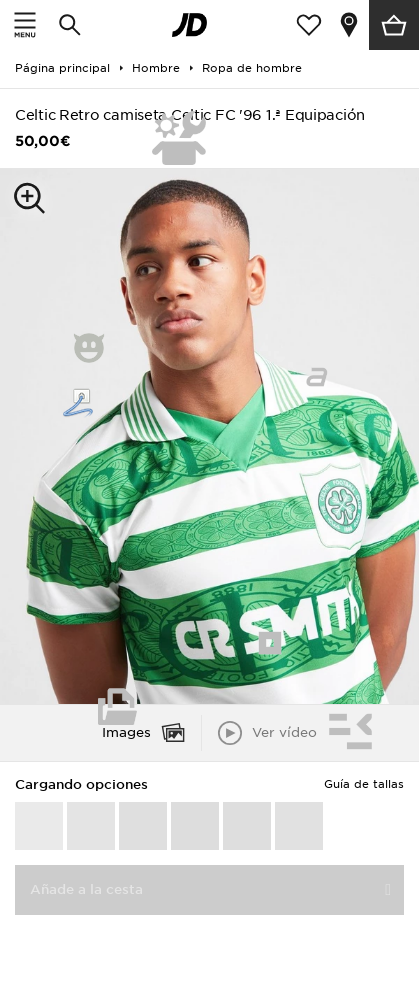 This screenshot has width=419, height=984. What do you see at coordinates (270, 643) in the screenshot?
I see `restore window to previous size` at bounding box center [270, 643].